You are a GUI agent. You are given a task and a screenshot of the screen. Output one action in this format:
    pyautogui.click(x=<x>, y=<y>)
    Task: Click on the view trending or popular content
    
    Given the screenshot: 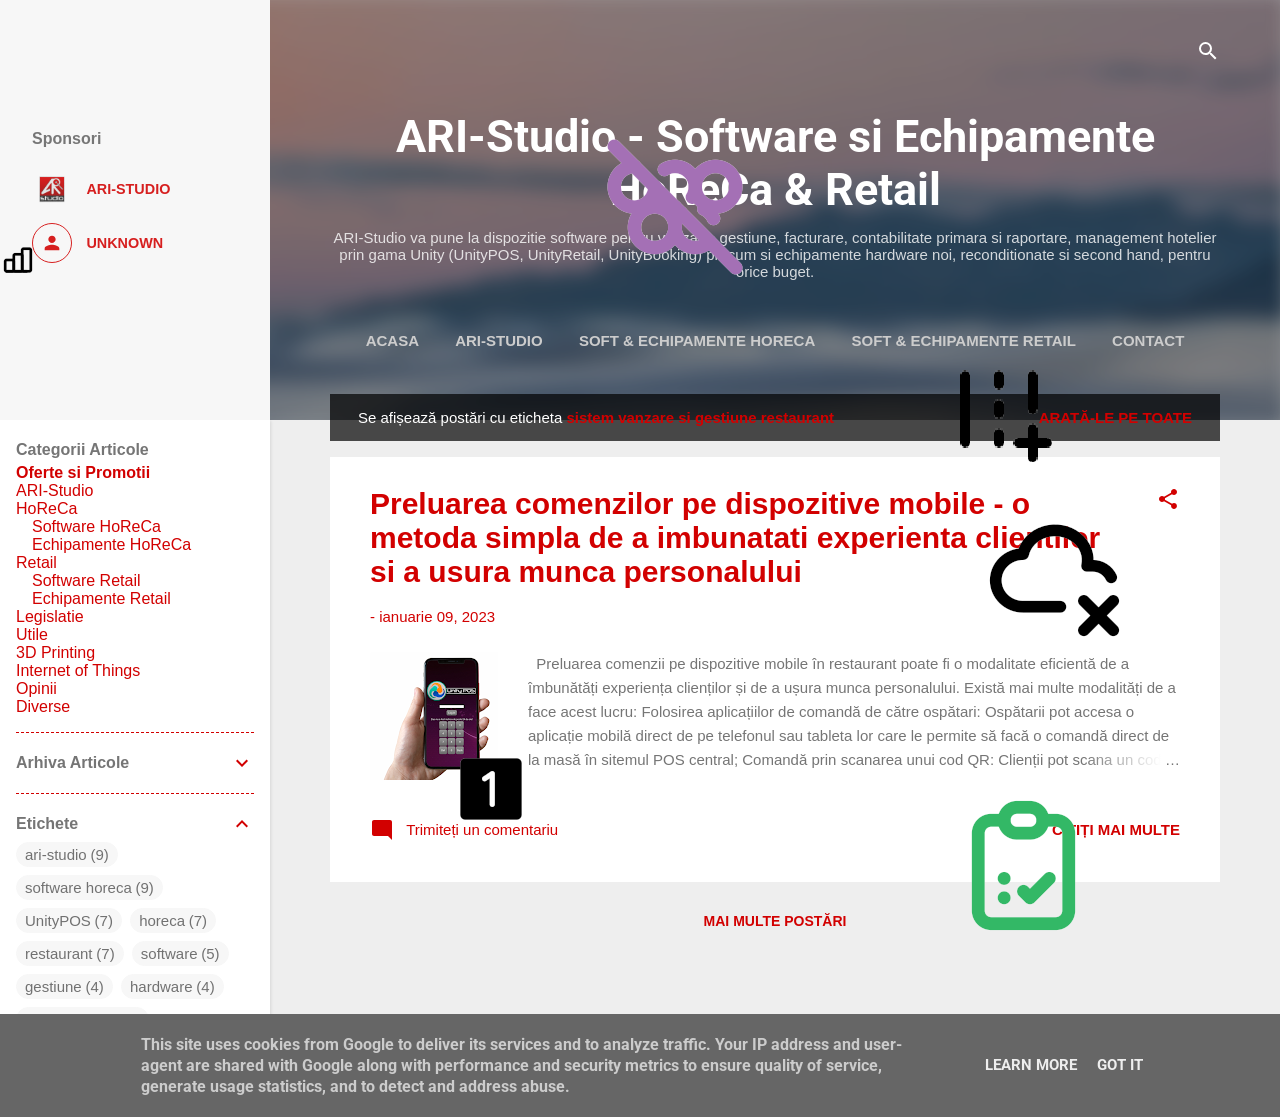 What is the action you would take?
    pyautogui.click(x=18, y=260)
    